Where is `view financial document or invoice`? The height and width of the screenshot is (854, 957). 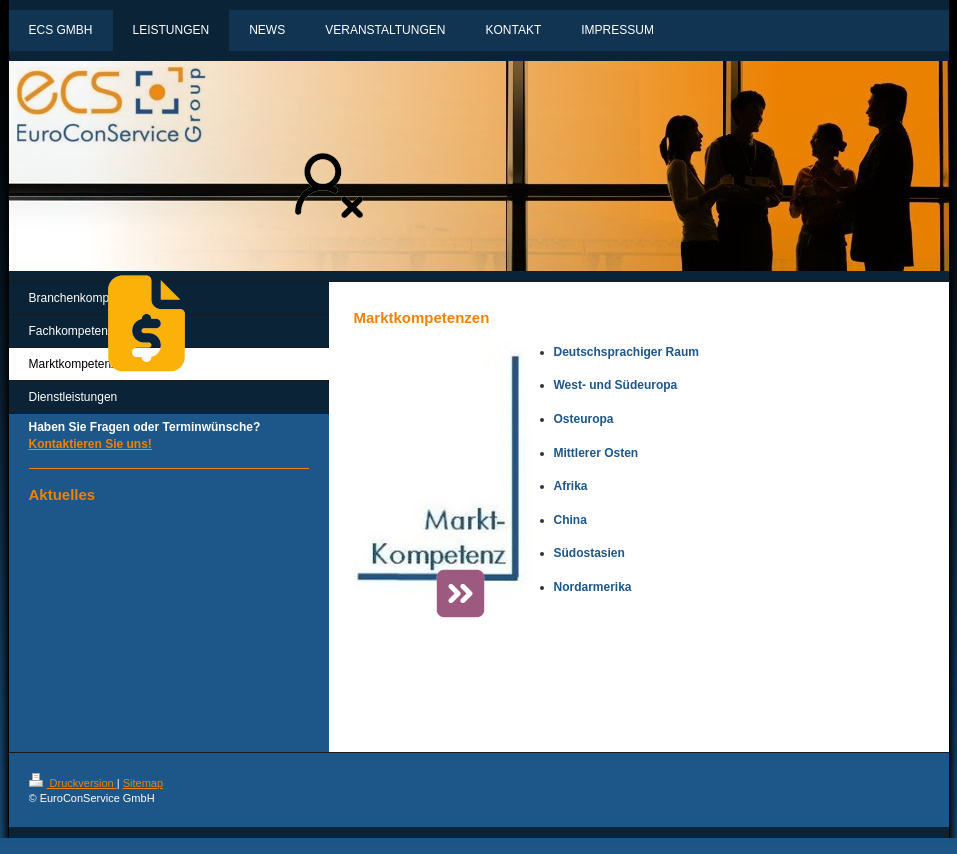 view financial document or invoice is located at coordinates (146, 323).